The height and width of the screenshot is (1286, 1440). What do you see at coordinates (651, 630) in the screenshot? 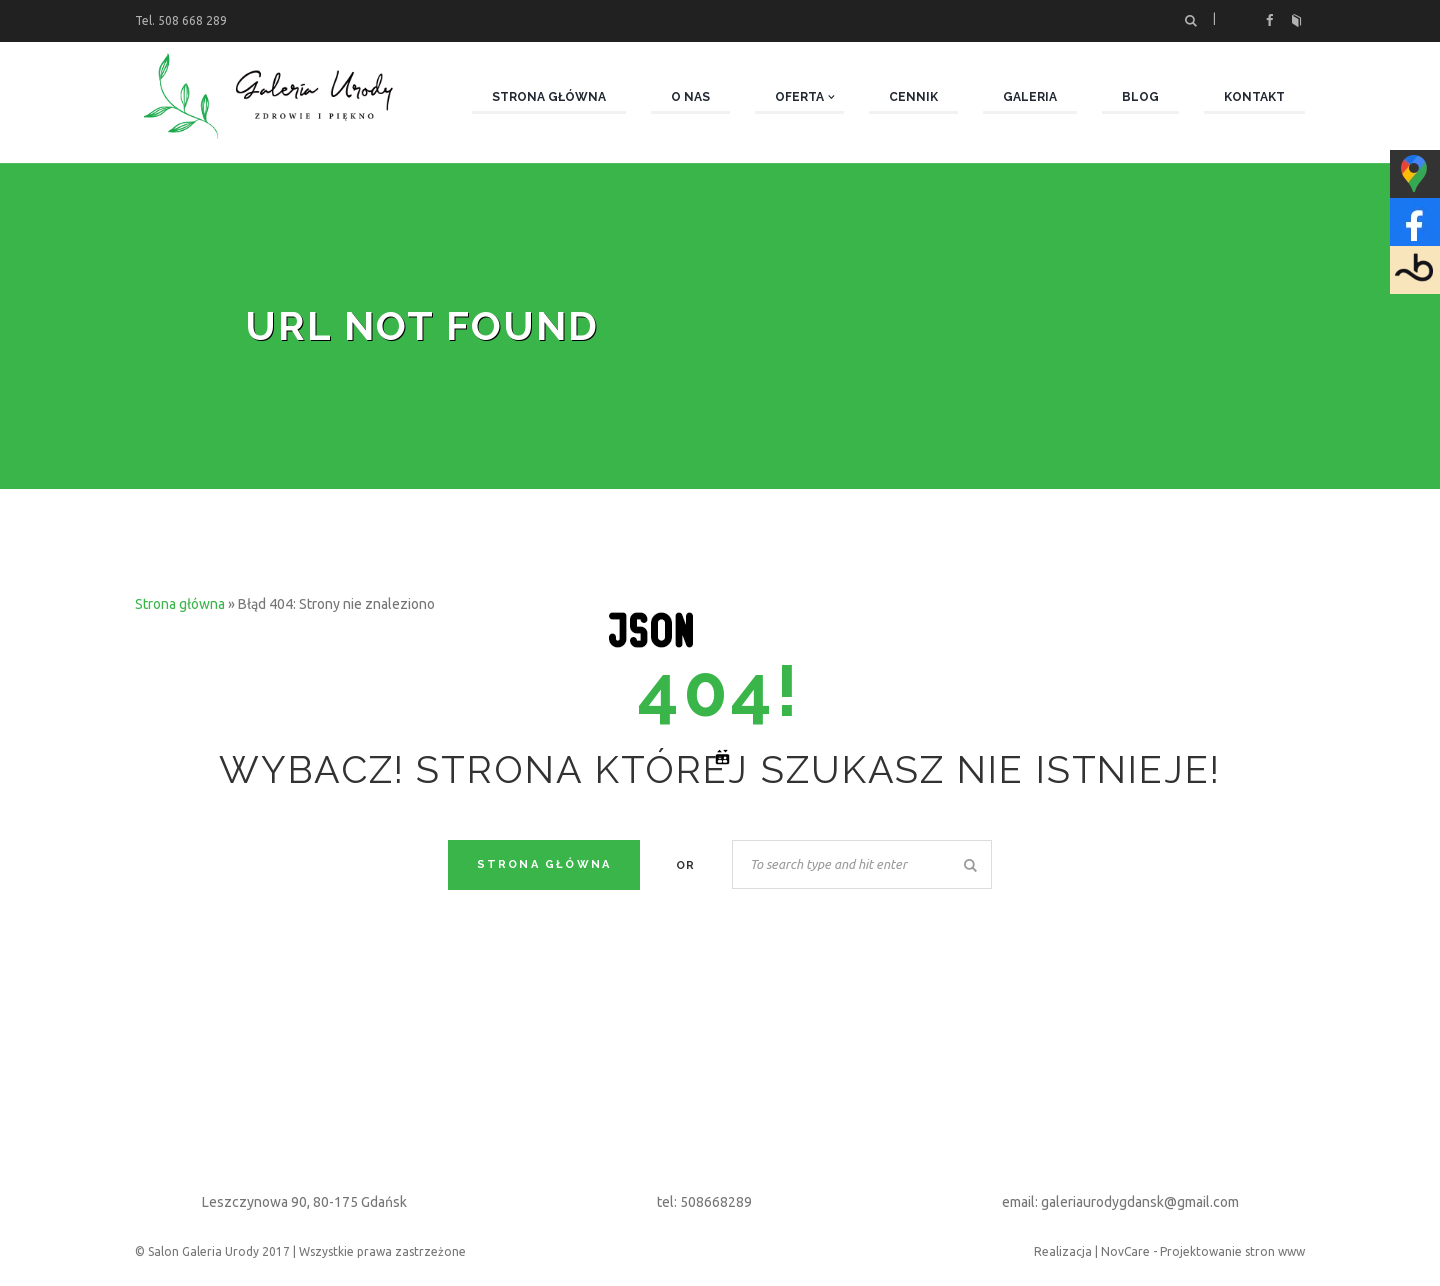
I see `view or edit JSON data` at bounding box center [651, 630].